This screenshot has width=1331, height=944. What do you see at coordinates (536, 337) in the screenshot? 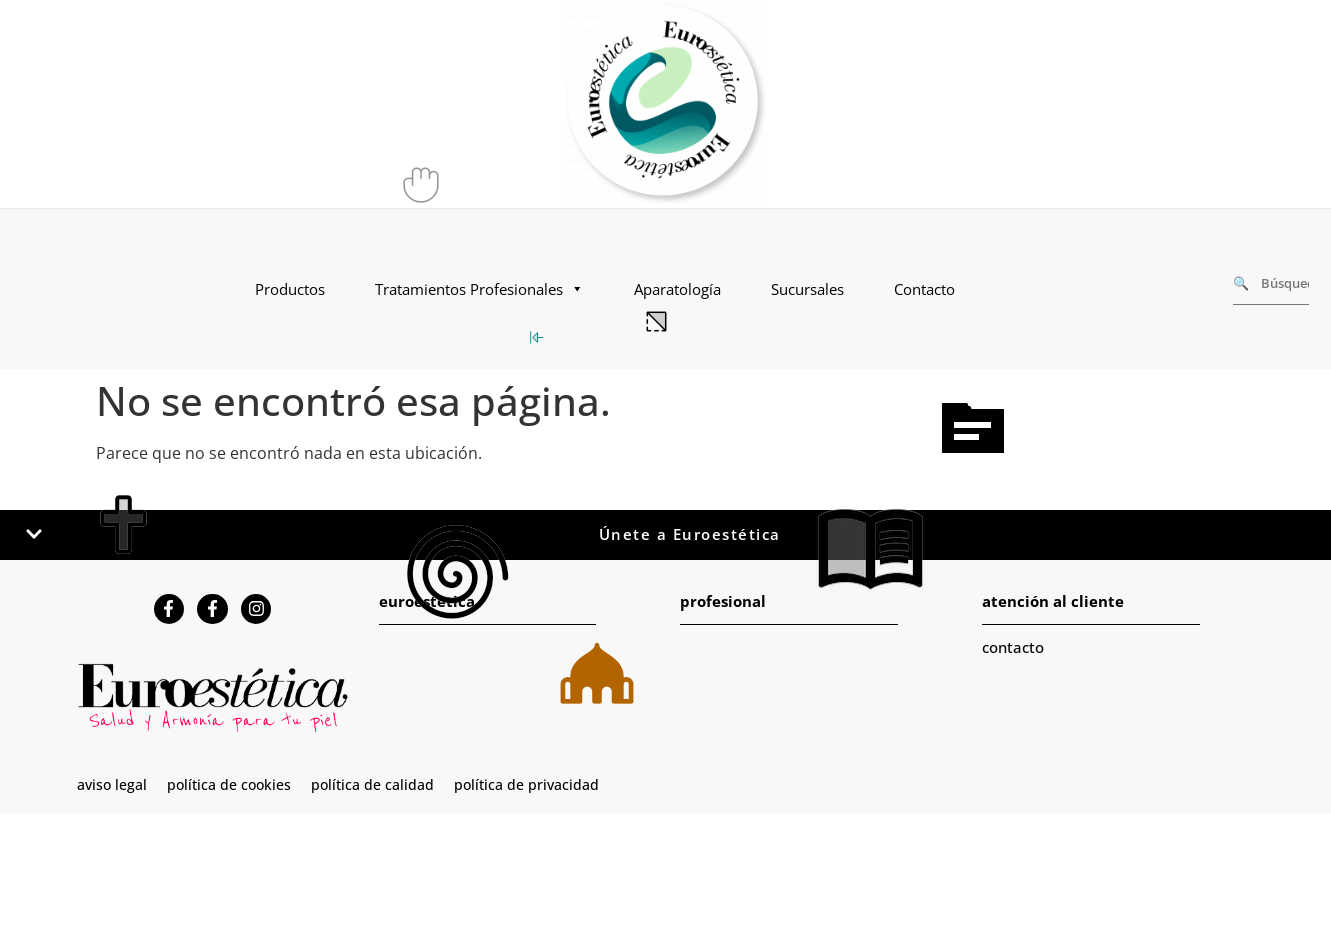
I see `go back to the beginning` at bounding box center [536, 337].